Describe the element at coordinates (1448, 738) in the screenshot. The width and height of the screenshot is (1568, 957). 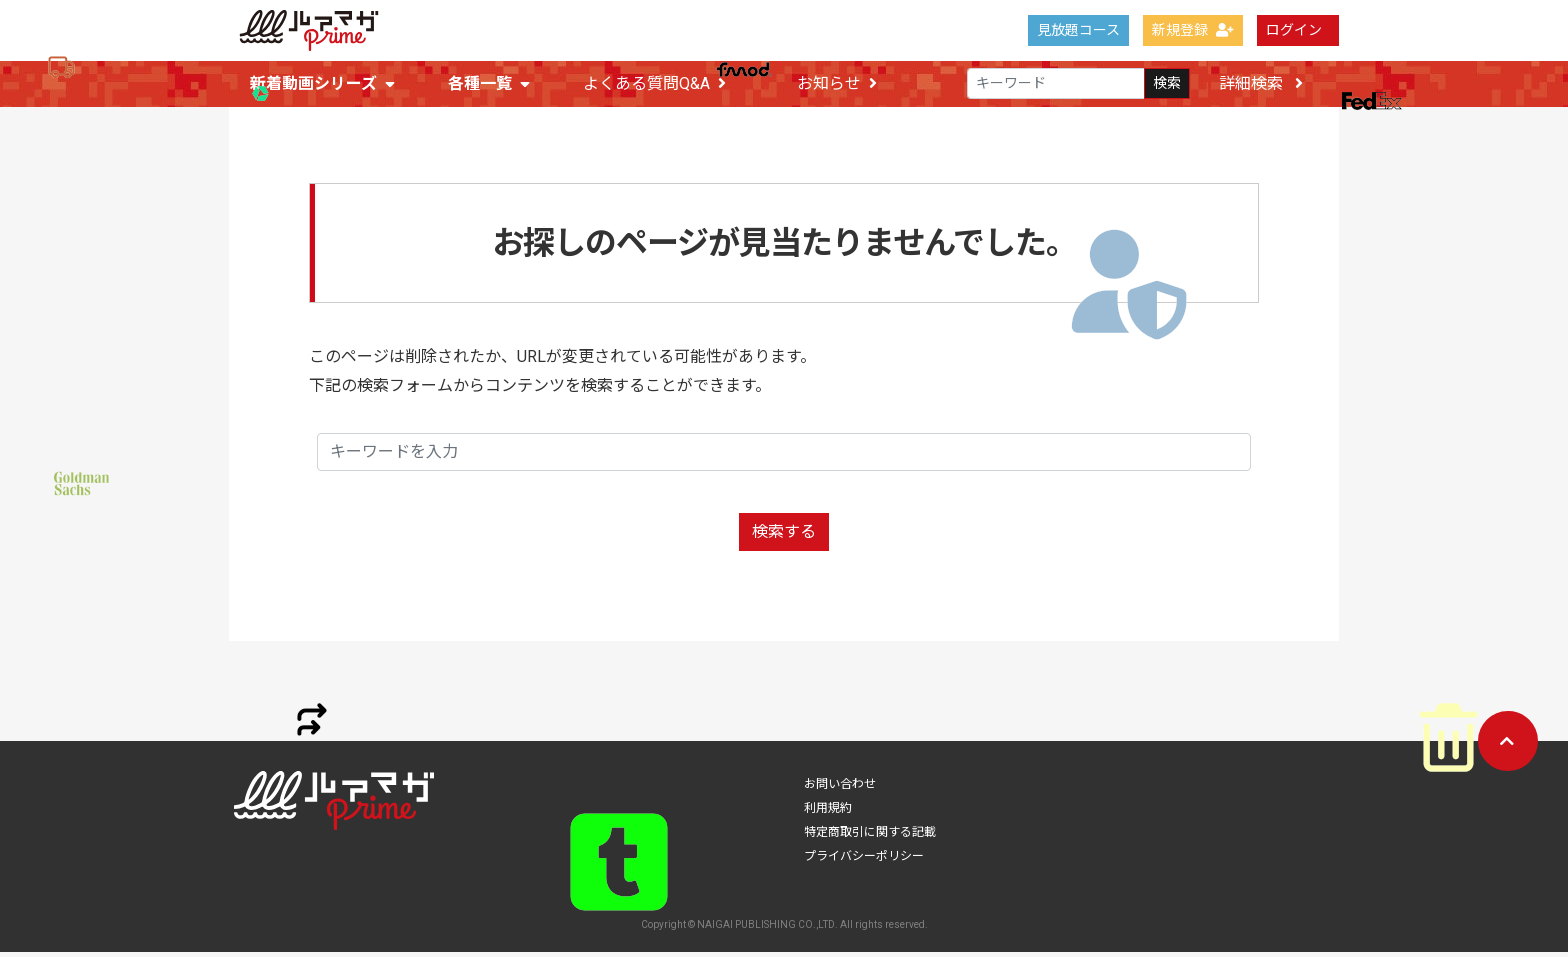
I see `delete selected item` at that location.